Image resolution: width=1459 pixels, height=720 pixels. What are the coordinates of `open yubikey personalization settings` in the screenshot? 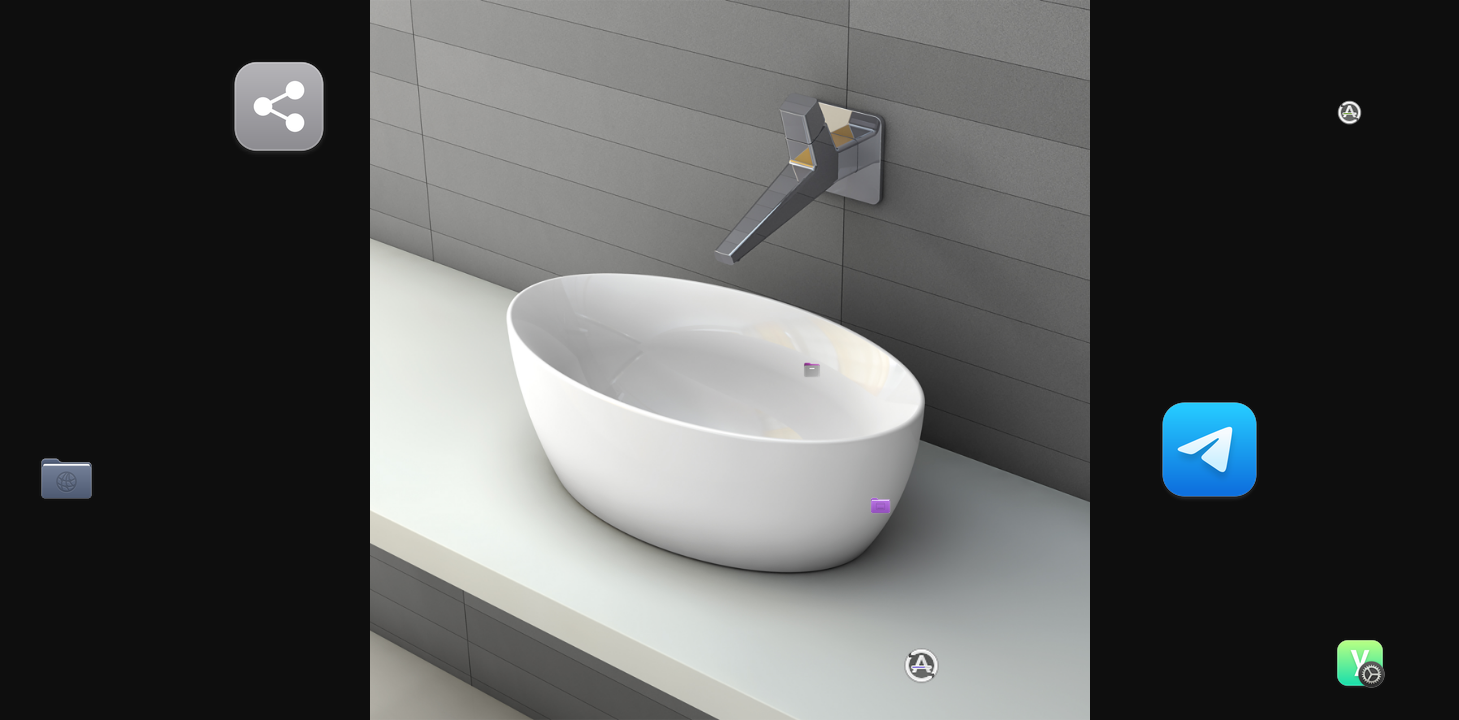 It's located at (1360, 663).